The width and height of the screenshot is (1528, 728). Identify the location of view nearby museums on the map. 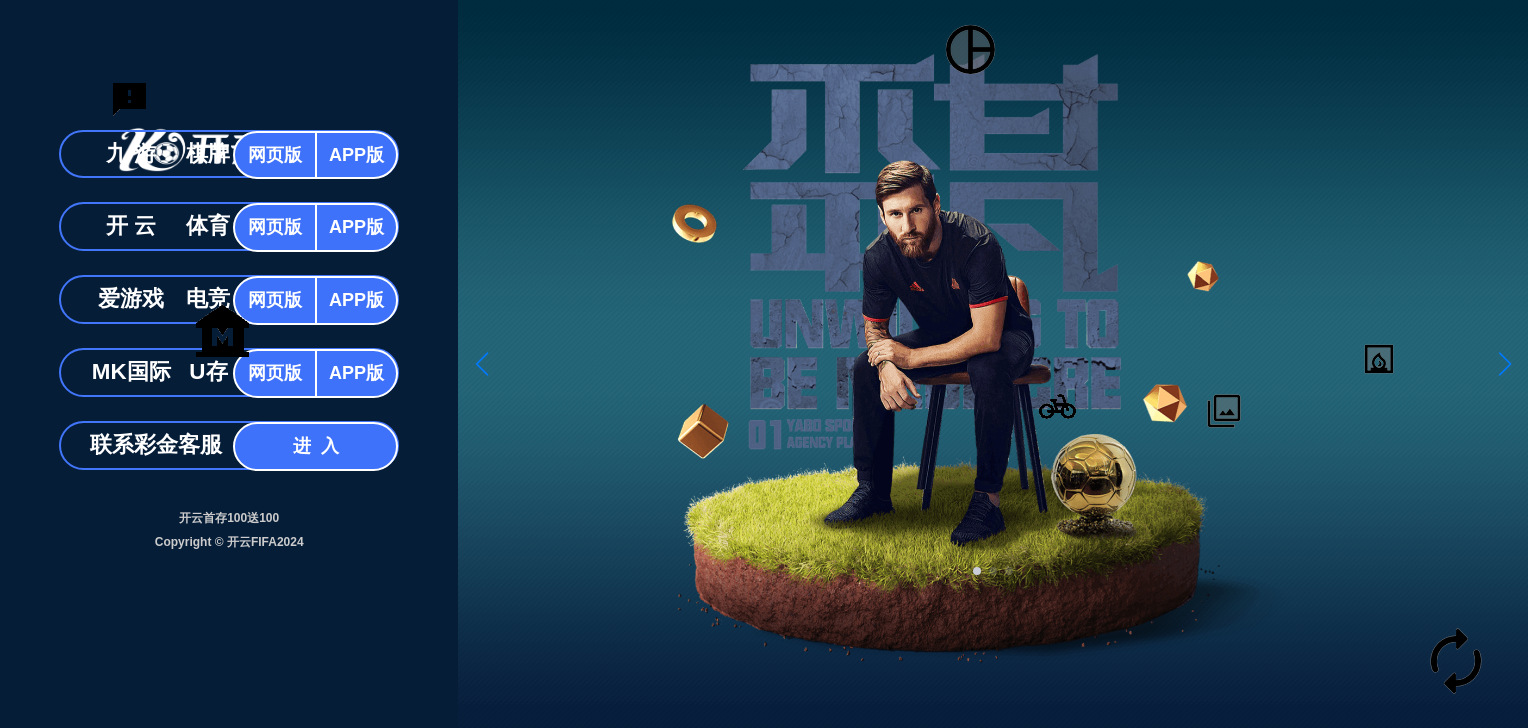
(222, 330).